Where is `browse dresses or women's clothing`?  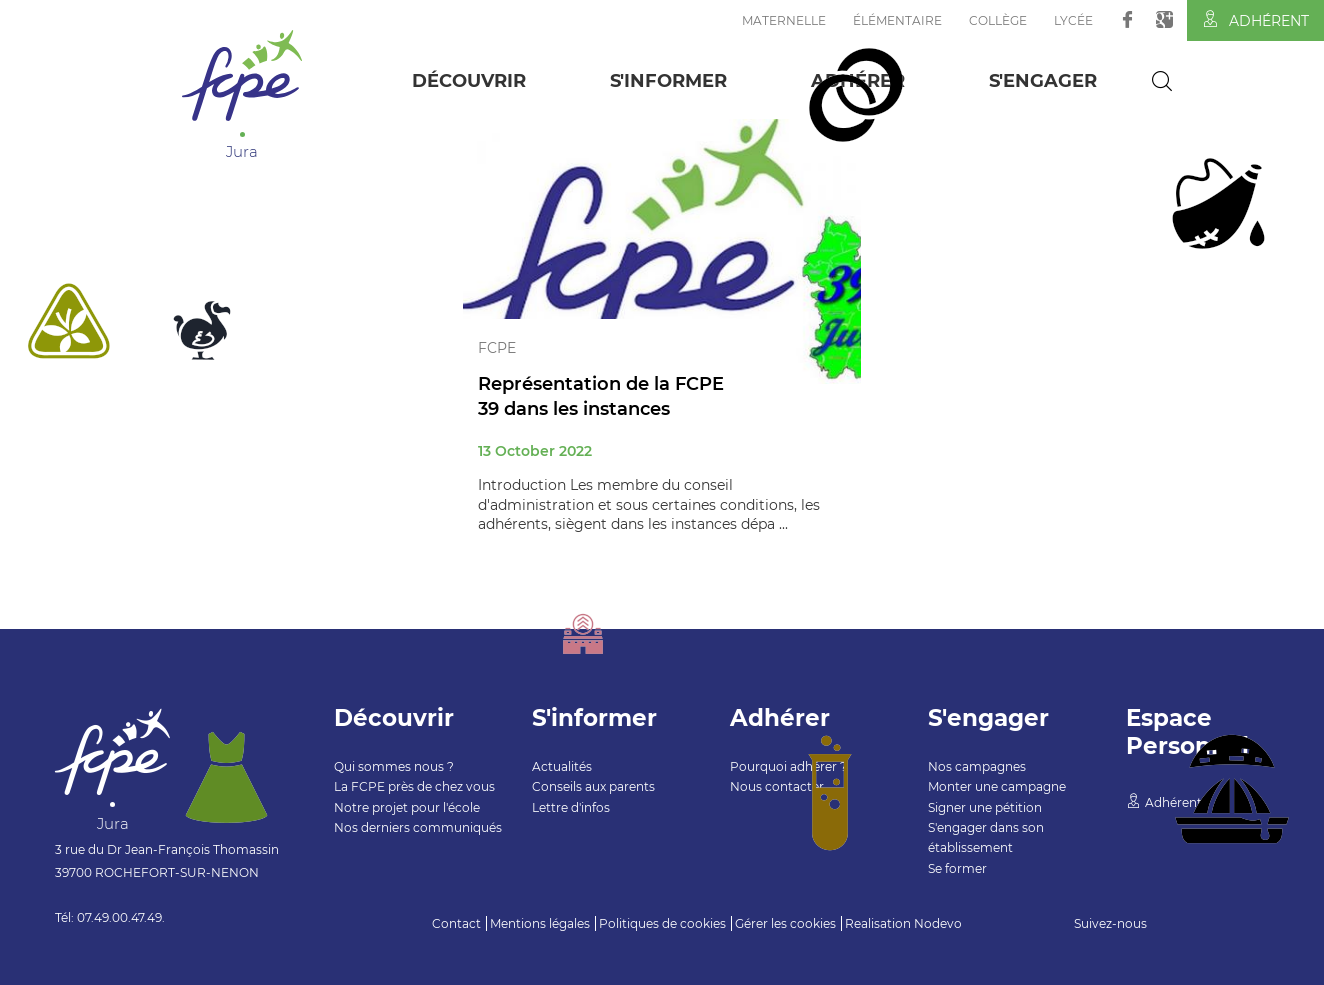 browse dresses or women's clothing is located at coordinates (226, 775).